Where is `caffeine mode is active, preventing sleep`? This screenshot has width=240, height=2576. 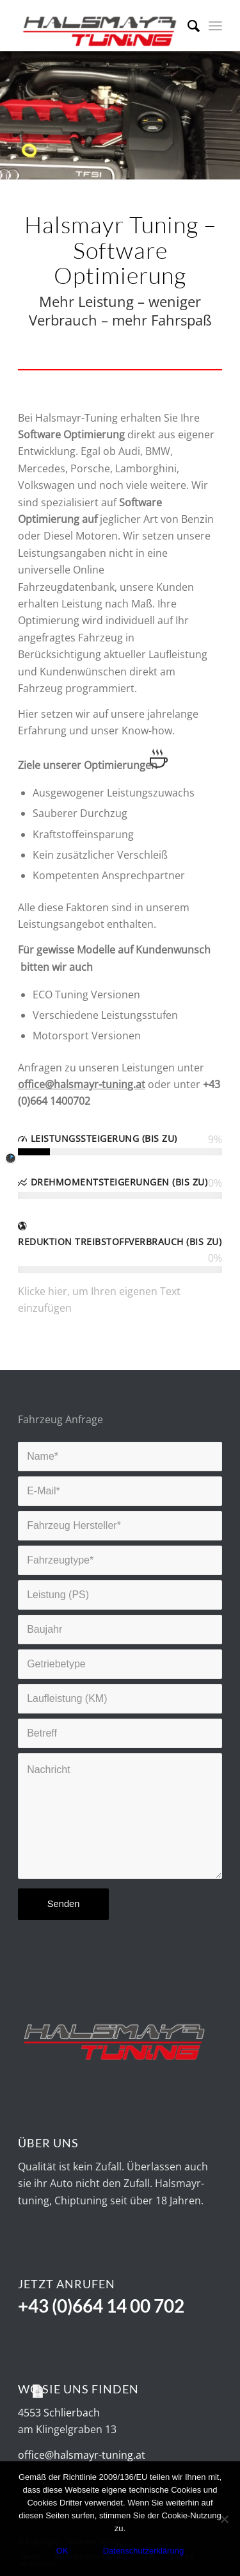 caffeine mode is active, preventing sleep is located at coordinates (159, 759).